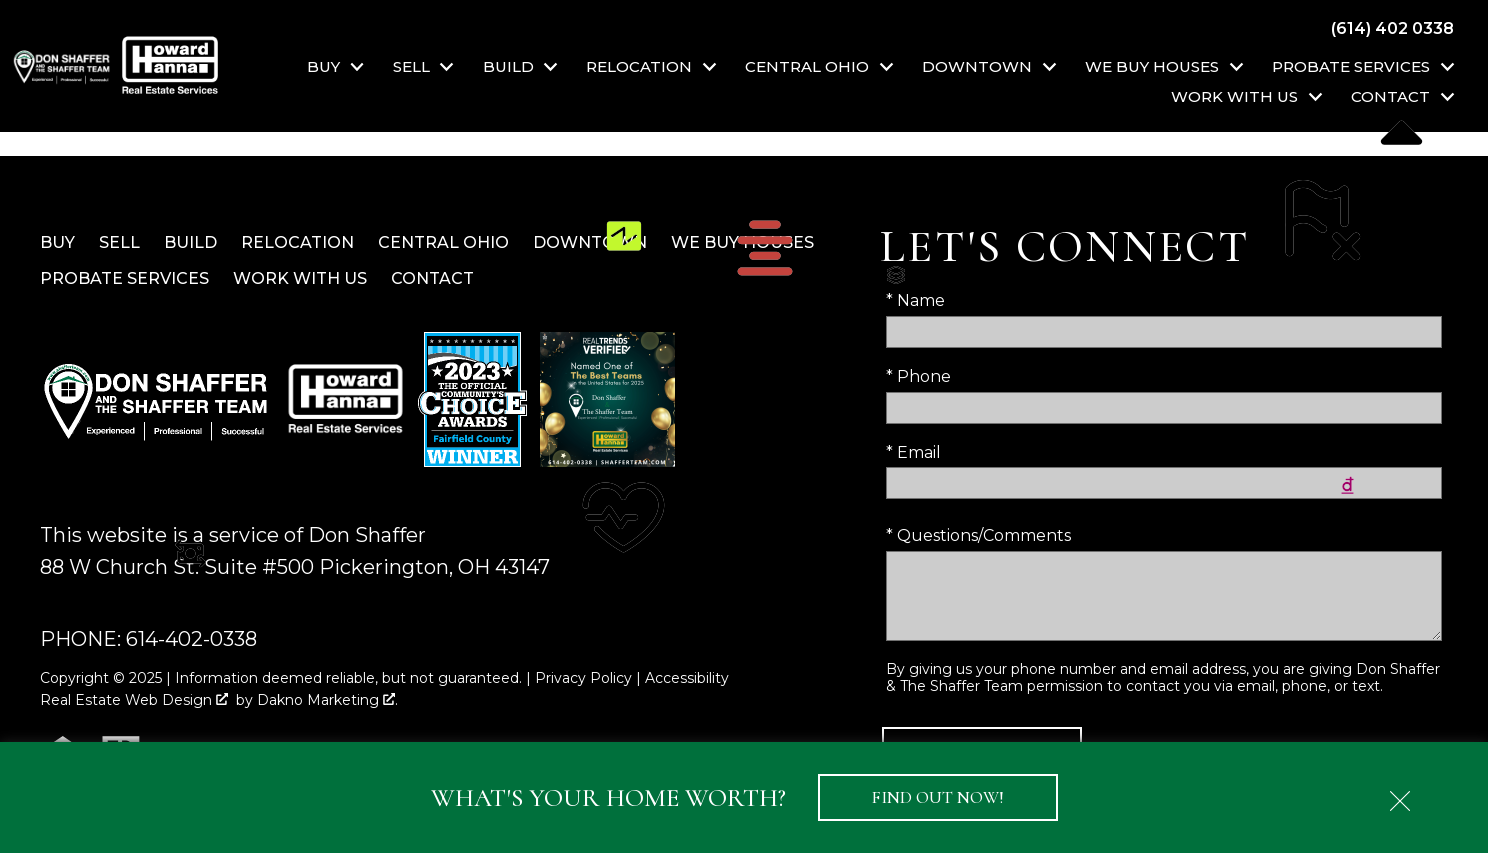  What do you see at coordinates (624, 236) in the screenshot?
I see `select sawtooth waveform in audio synthesizer` at bounding box center [624, 236].